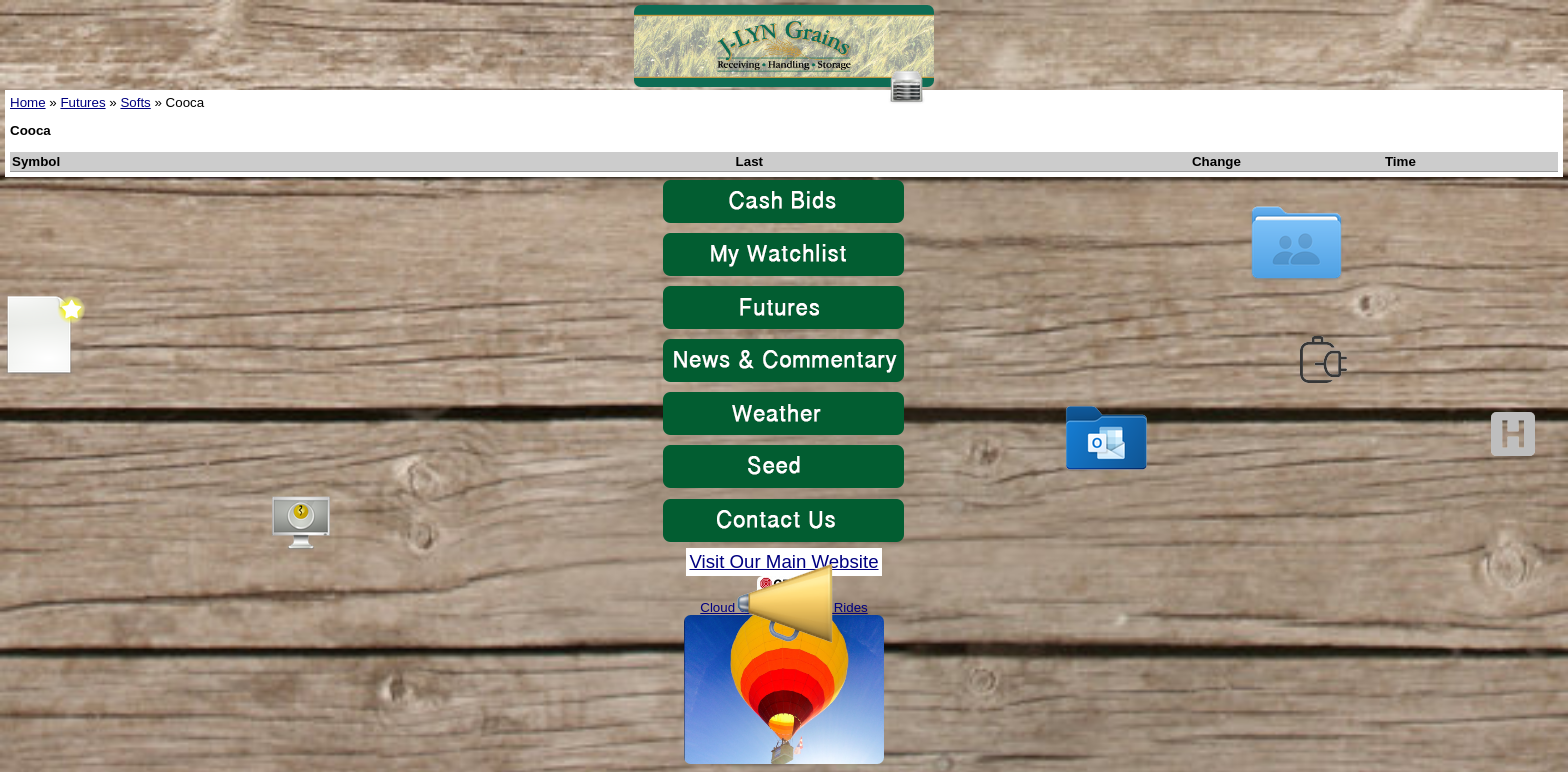 The width and height of the screenshot is (1568, 772). Describe the element at coordinates (1323, 359) in the screenshot. I see `access power and battery settings` at that location.